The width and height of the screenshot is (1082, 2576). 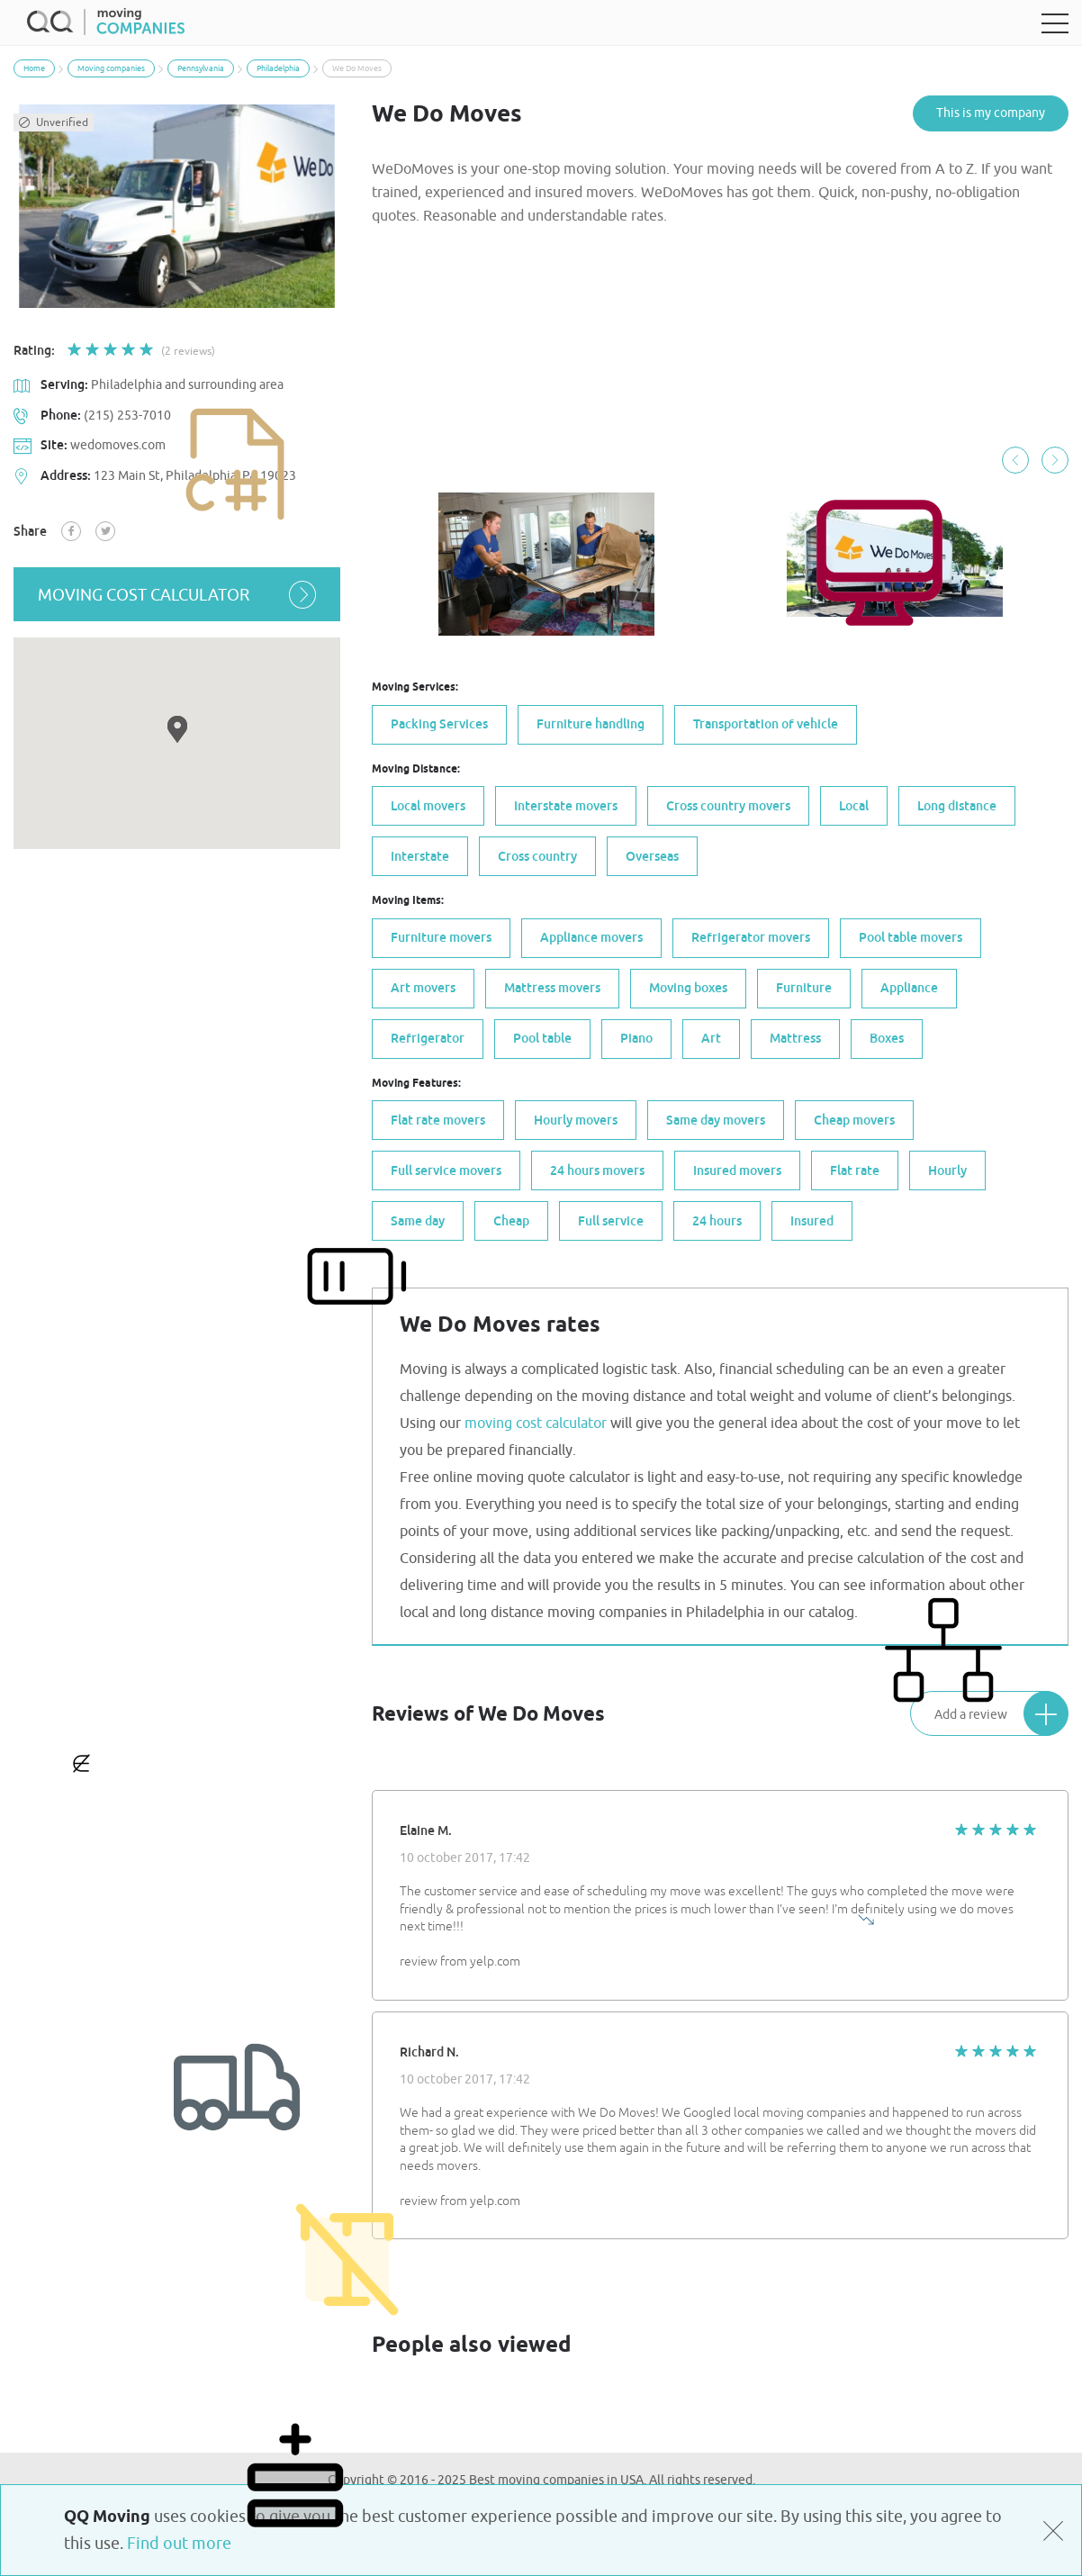 What do you see at coordinates (347, 2259) in the screenshot?
I see `disable text formatting` at bounding box center [347, 2259].